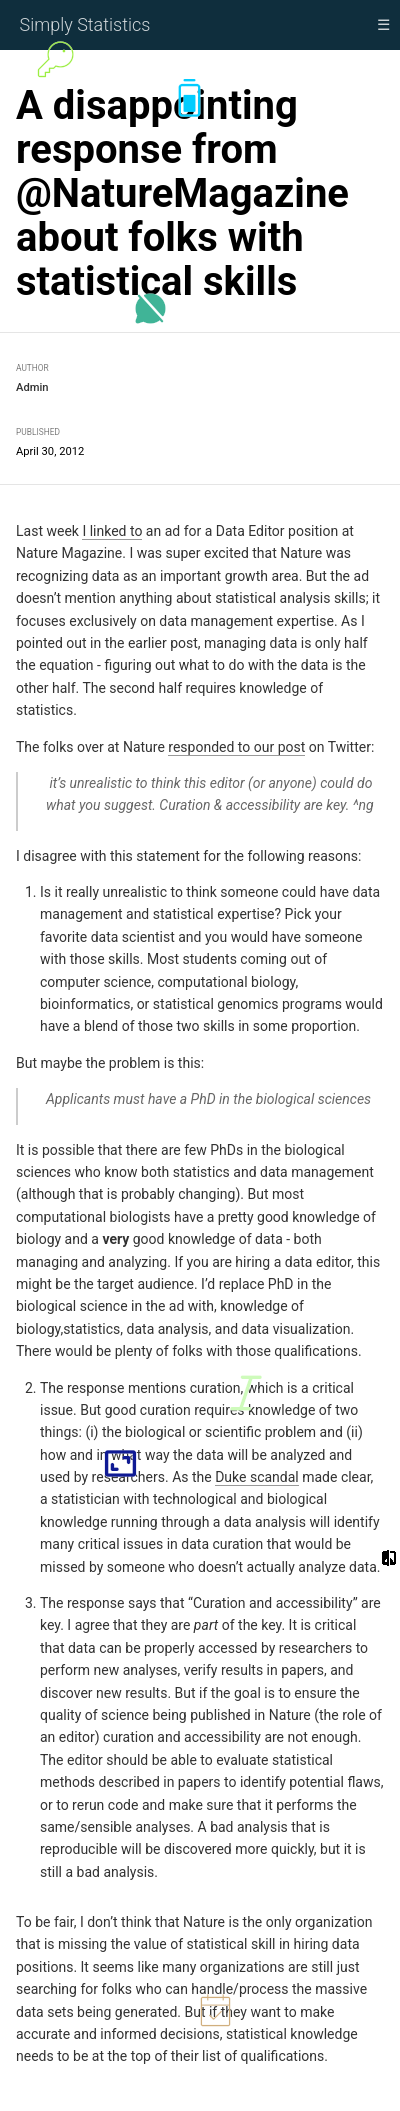 The height and width of the screenshot is (2111, 400). I want to click on indicates high battery level, so click(189, 98).